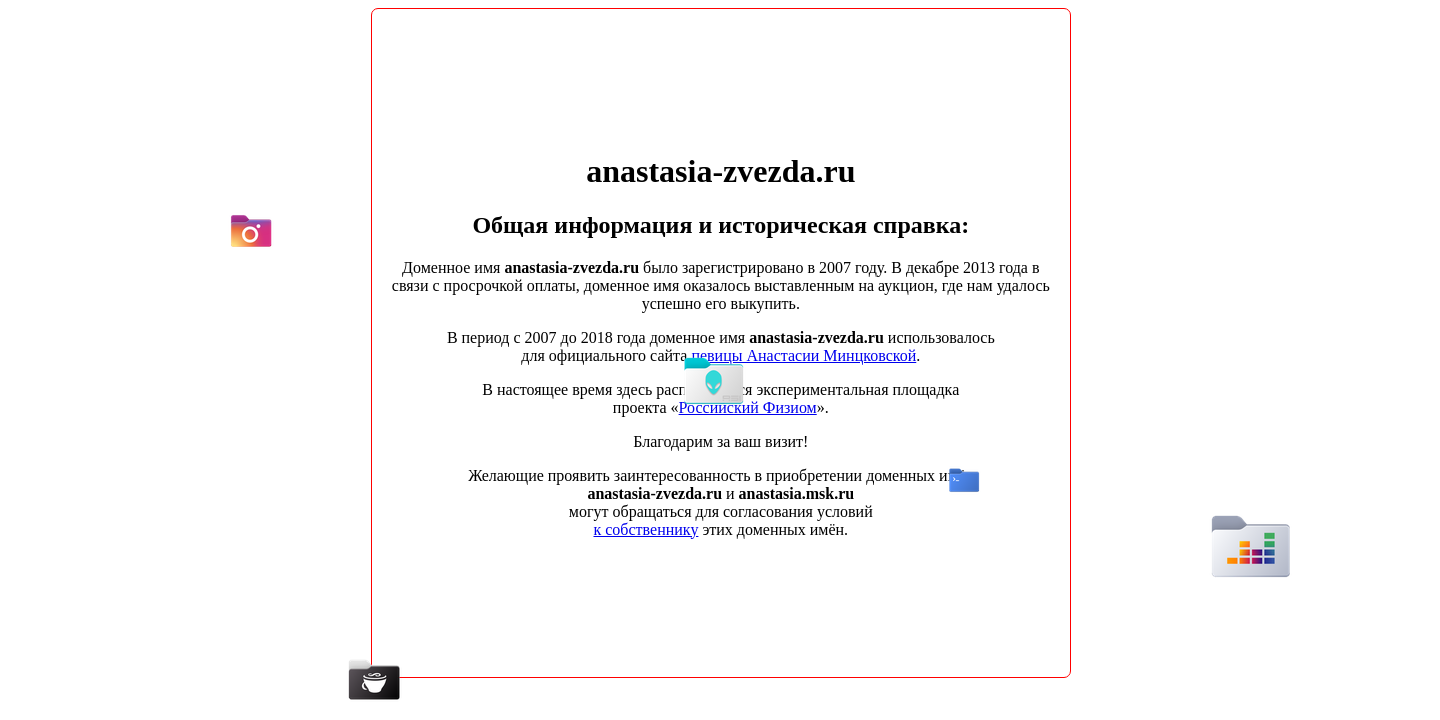  What do you see at coordinates (713, 382) in the screenshot?
I see `open alienware game files folder` at bounding box center [713, 382].